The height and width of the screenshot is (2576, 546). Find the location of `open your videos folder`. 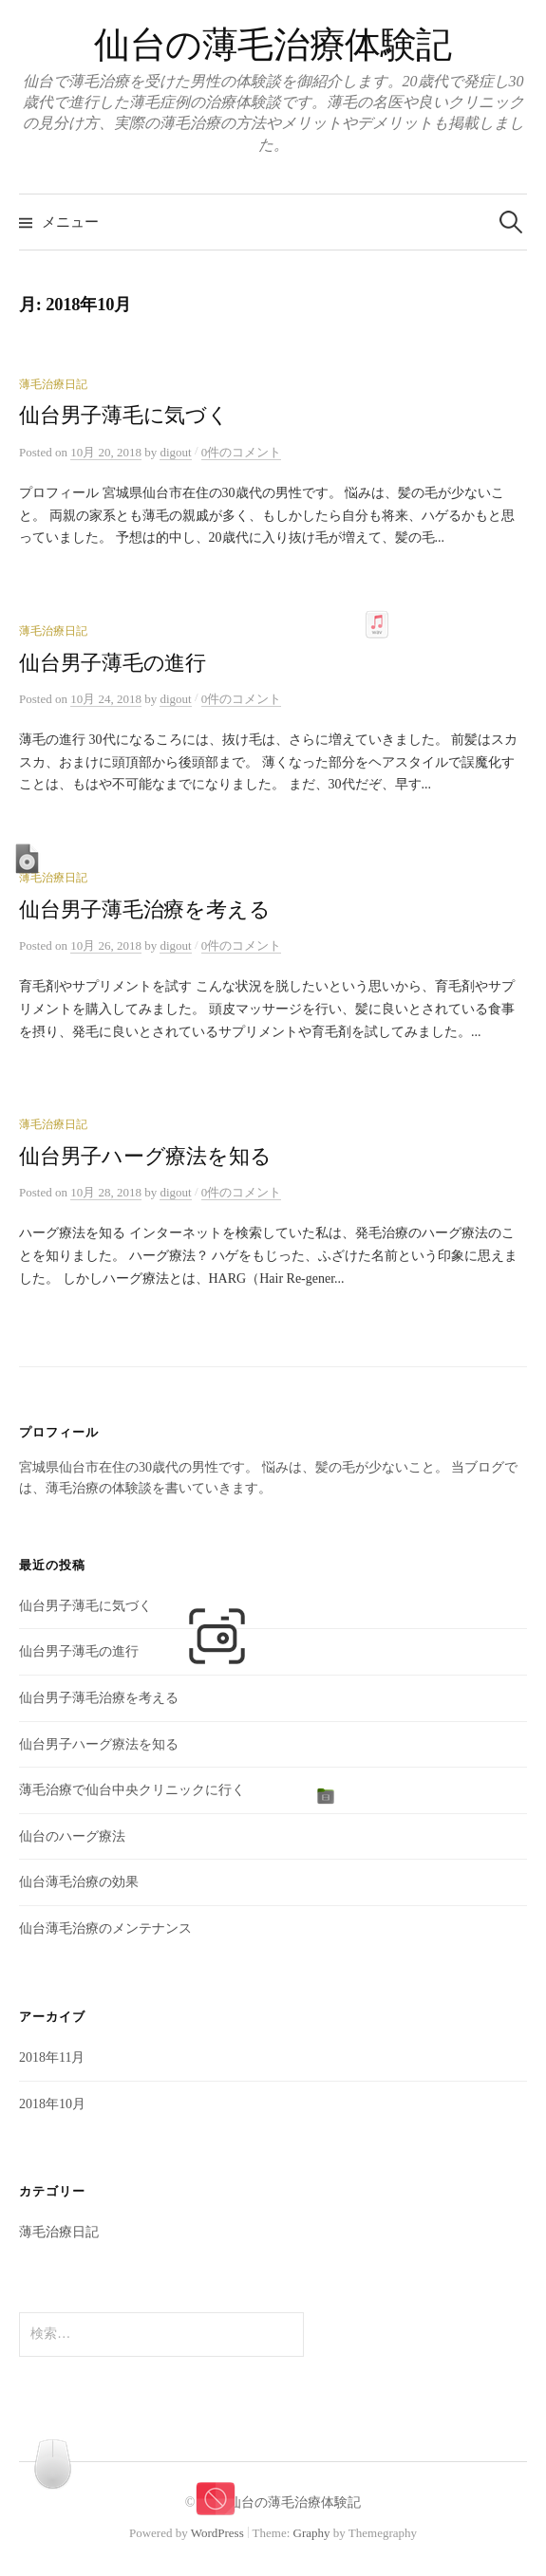

open your videos folder is located at coordinates (326, 1796).